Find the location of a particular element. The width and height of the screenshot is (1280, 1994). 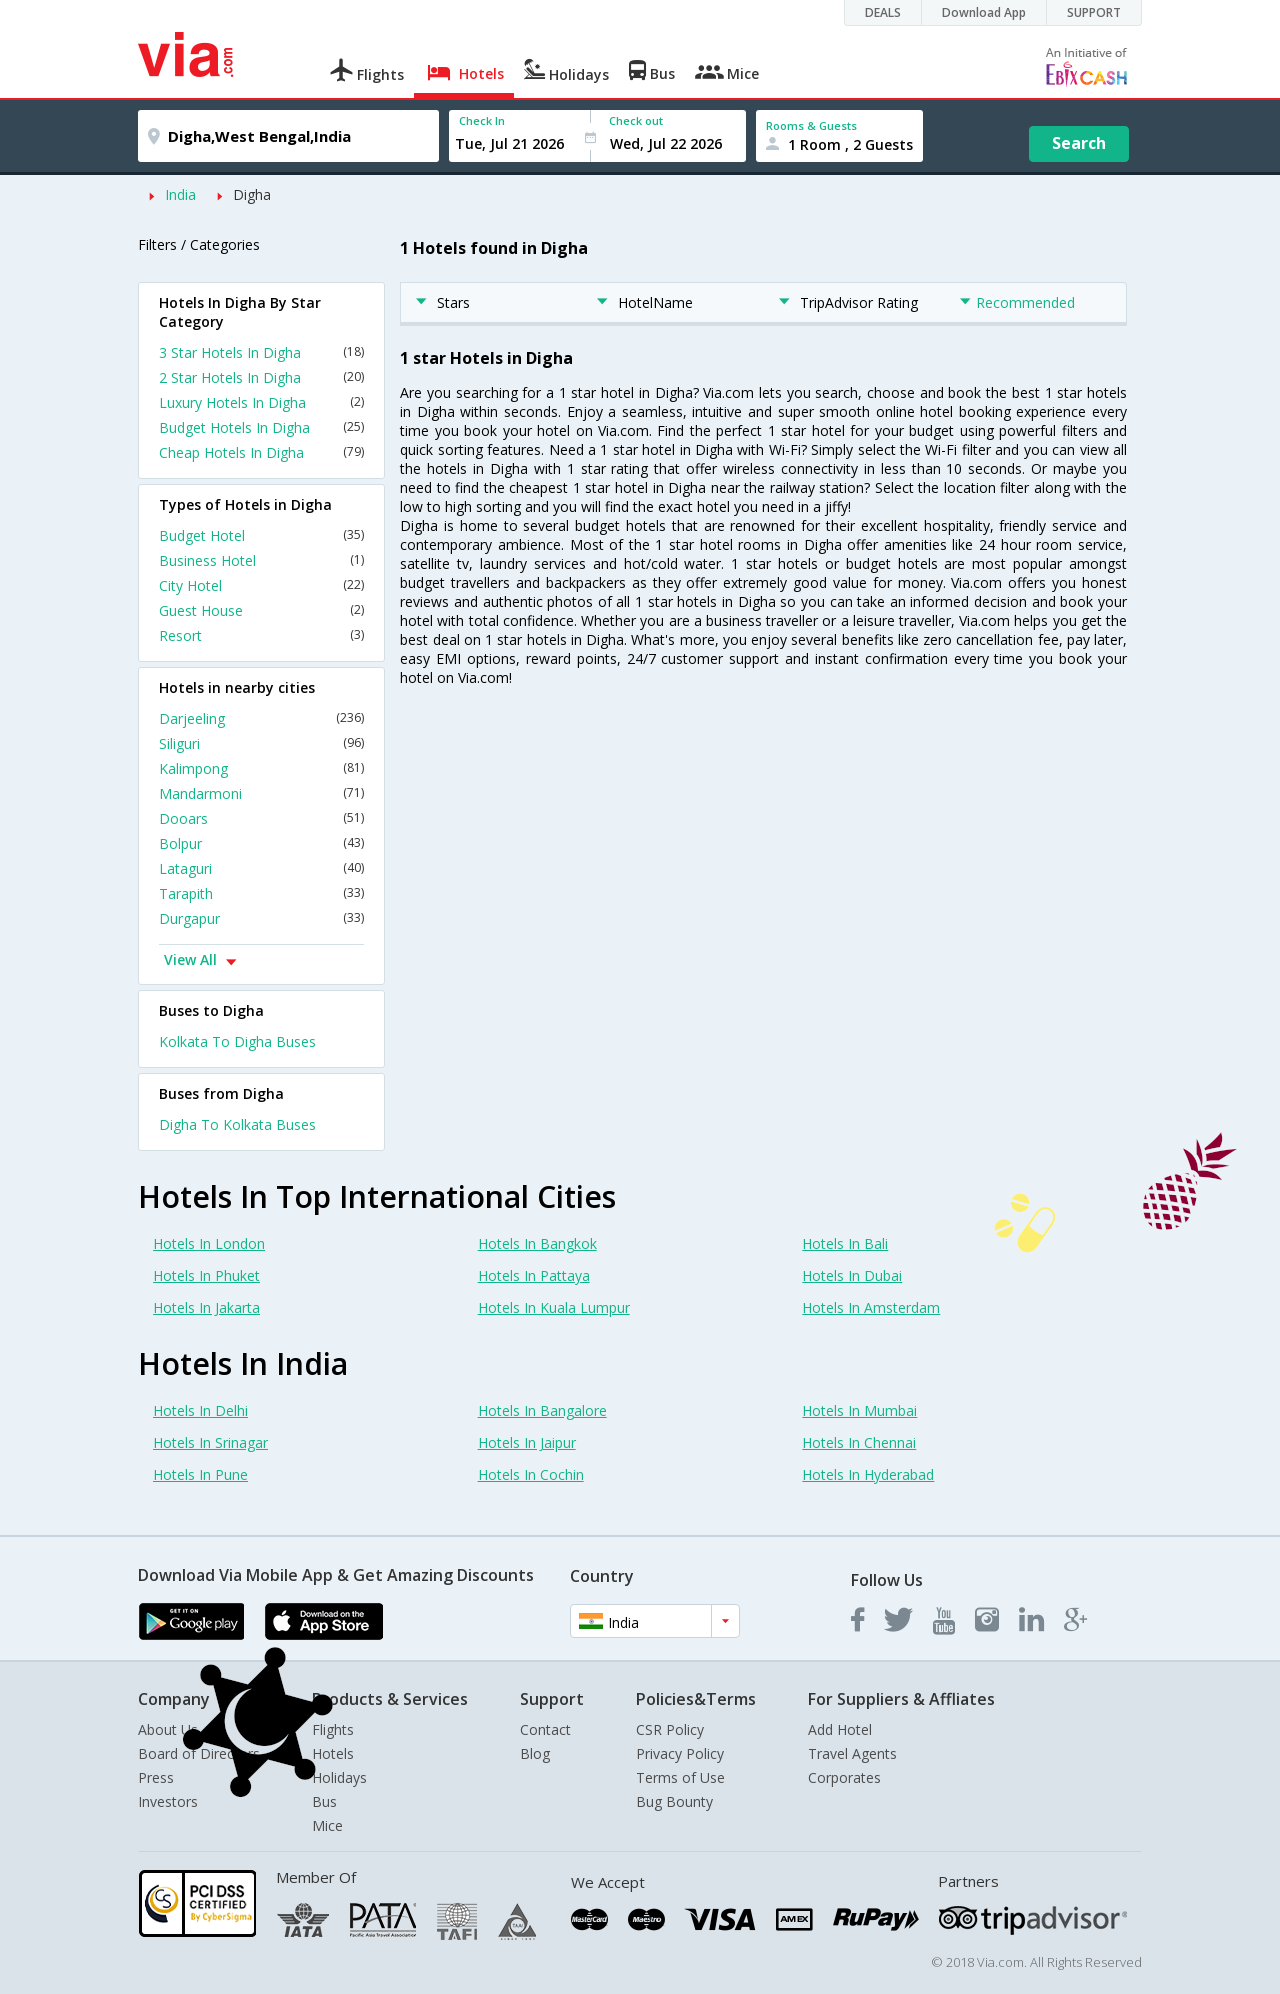

indicates law enforcement or sheriff-related content is located at coordinates (258, 1721).